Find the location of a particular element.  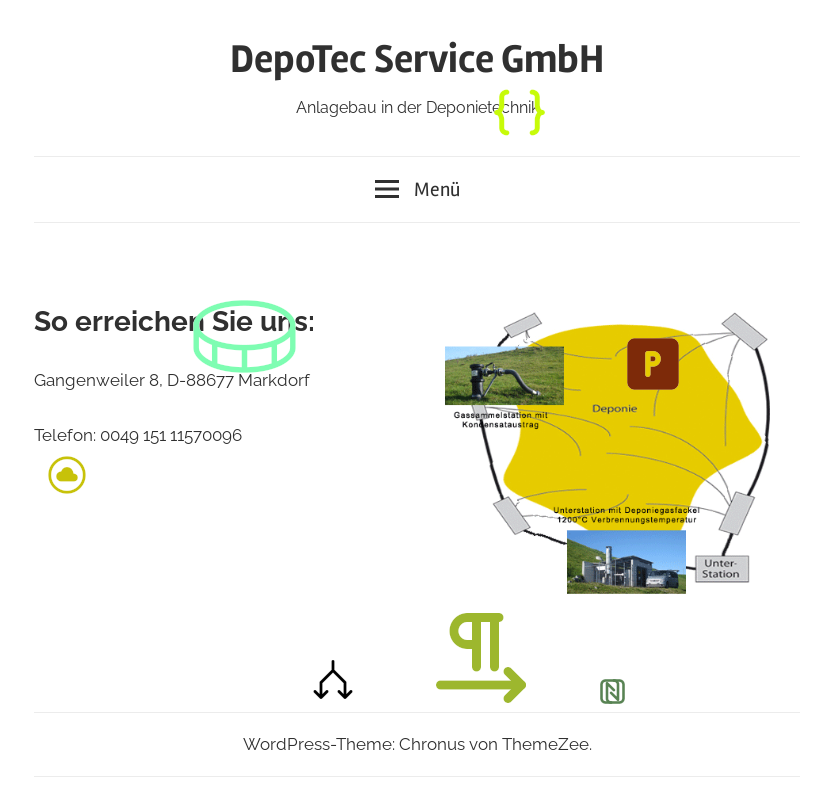

parking location or availability is located at coordinates (653, 364).